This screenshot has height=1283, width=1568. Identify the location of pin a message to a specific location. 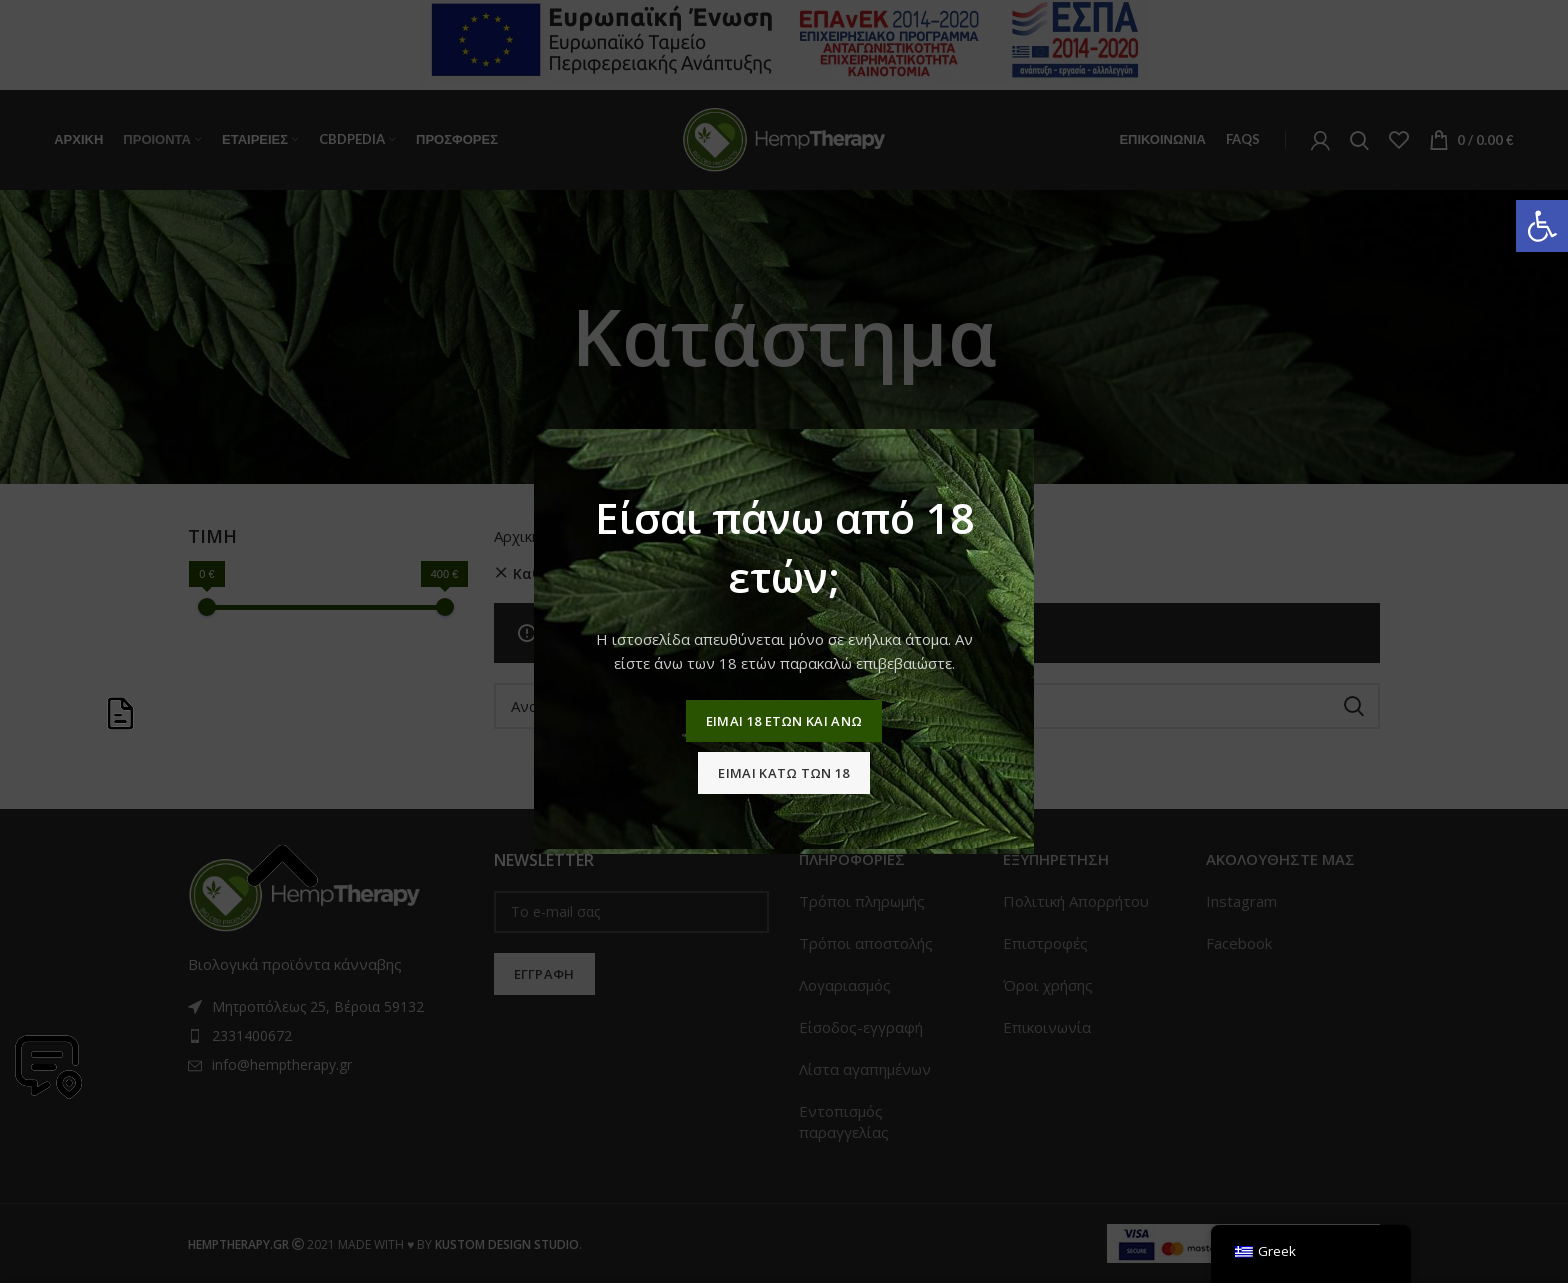
(47, 1064).